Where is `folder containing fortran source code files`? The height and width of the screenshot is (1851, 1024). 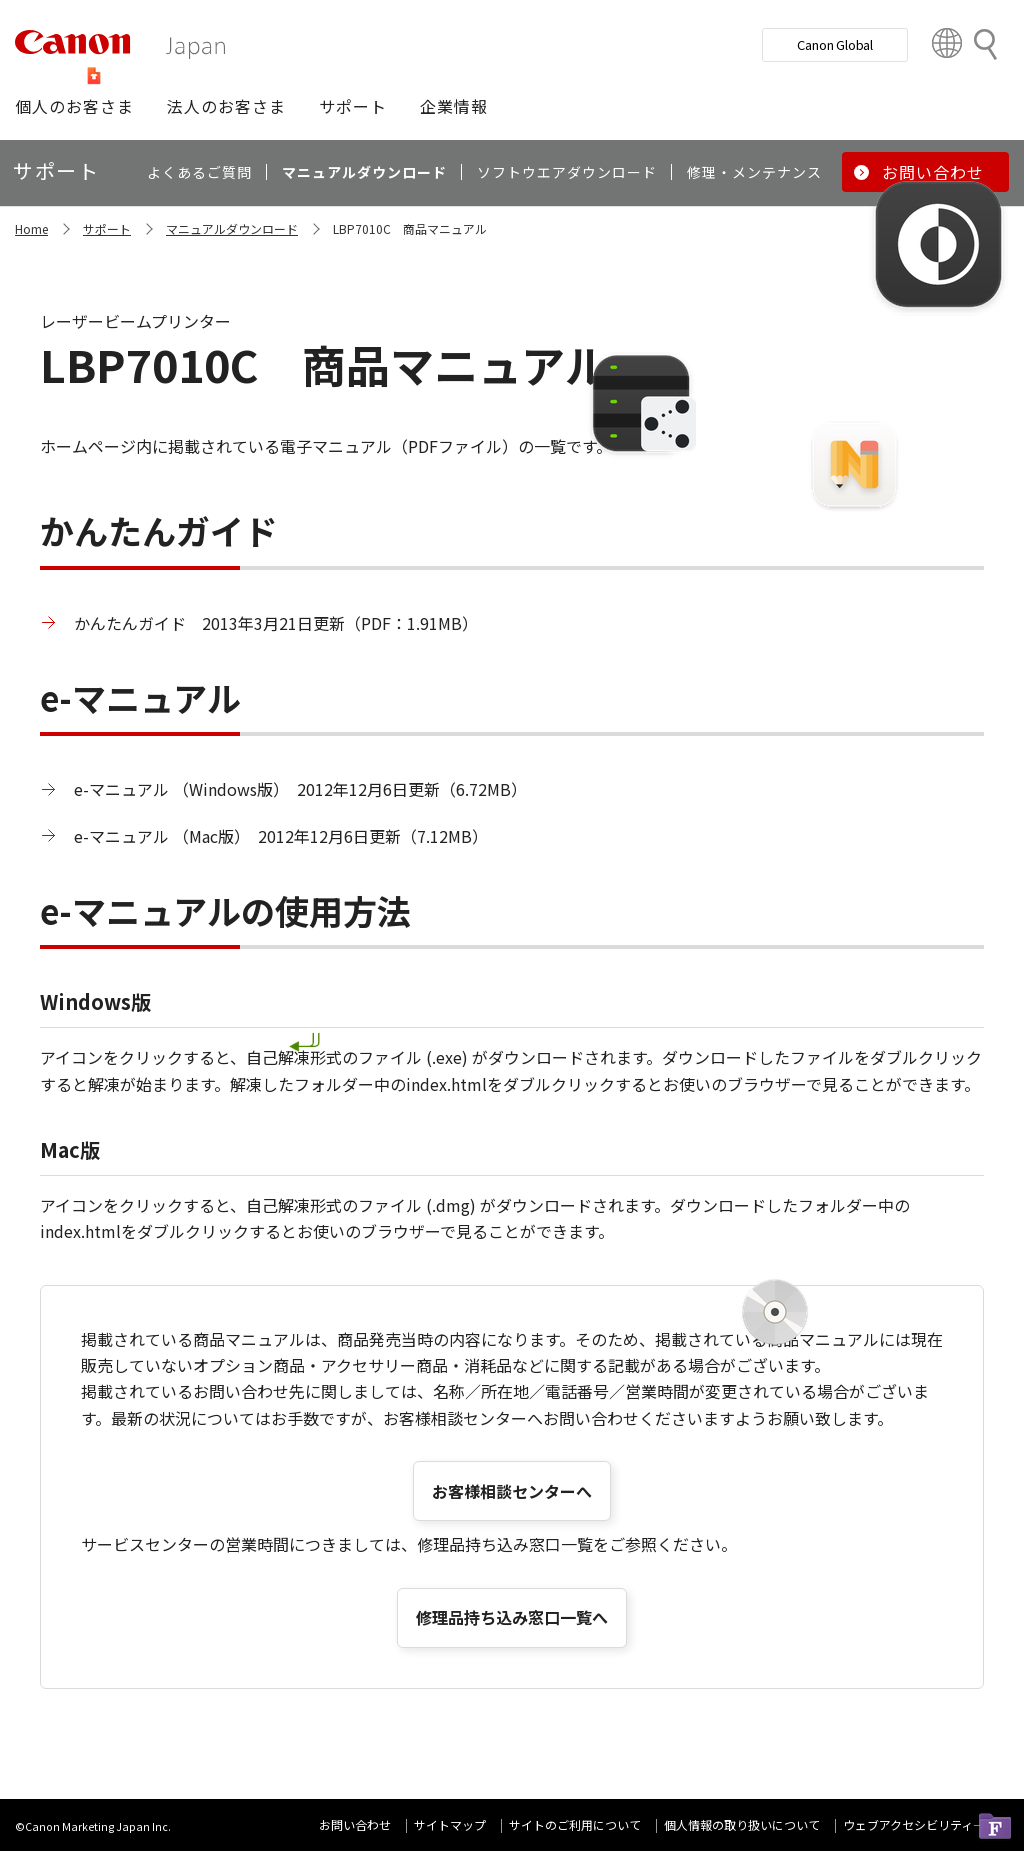 folder containing fortran source code files is located at coordinates (995, 1827).